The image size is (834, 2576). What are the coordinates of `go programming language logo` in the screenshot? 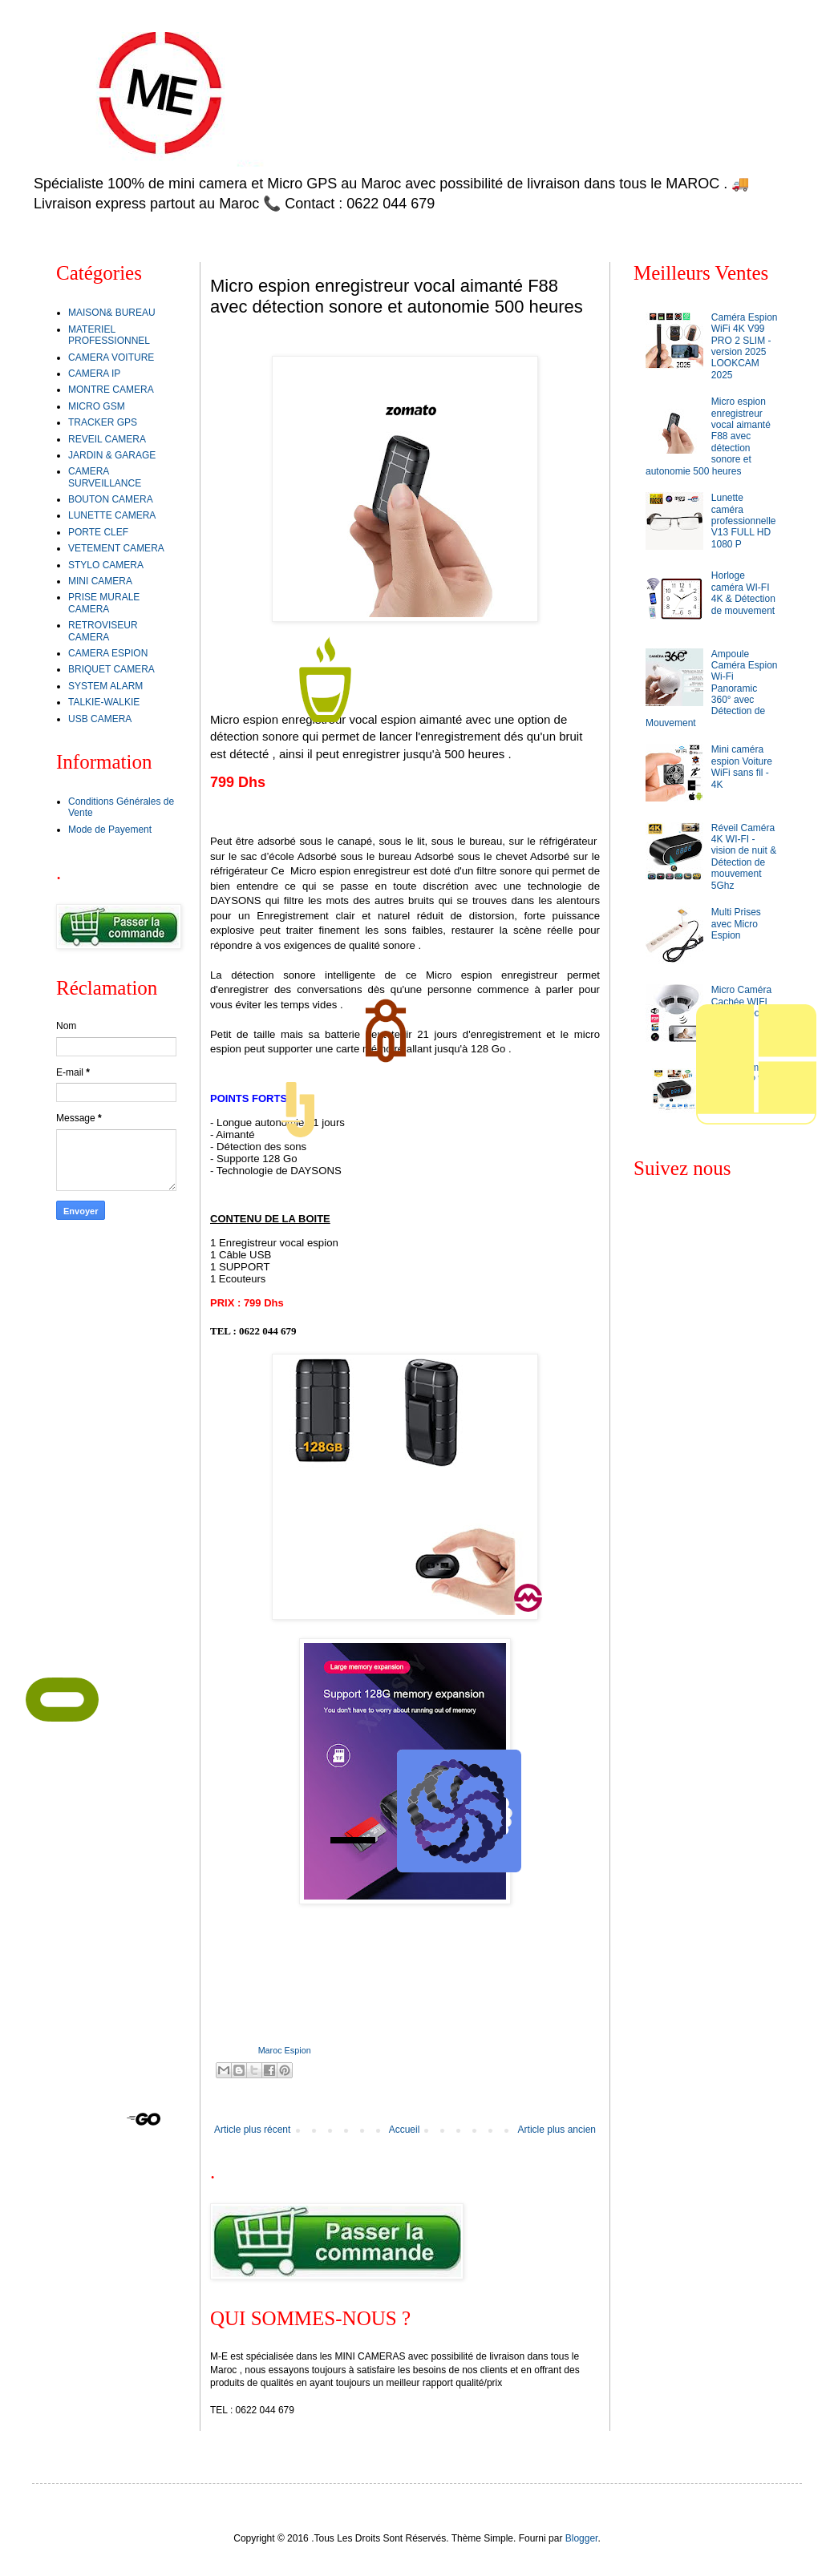 It's located at (144, 2119).